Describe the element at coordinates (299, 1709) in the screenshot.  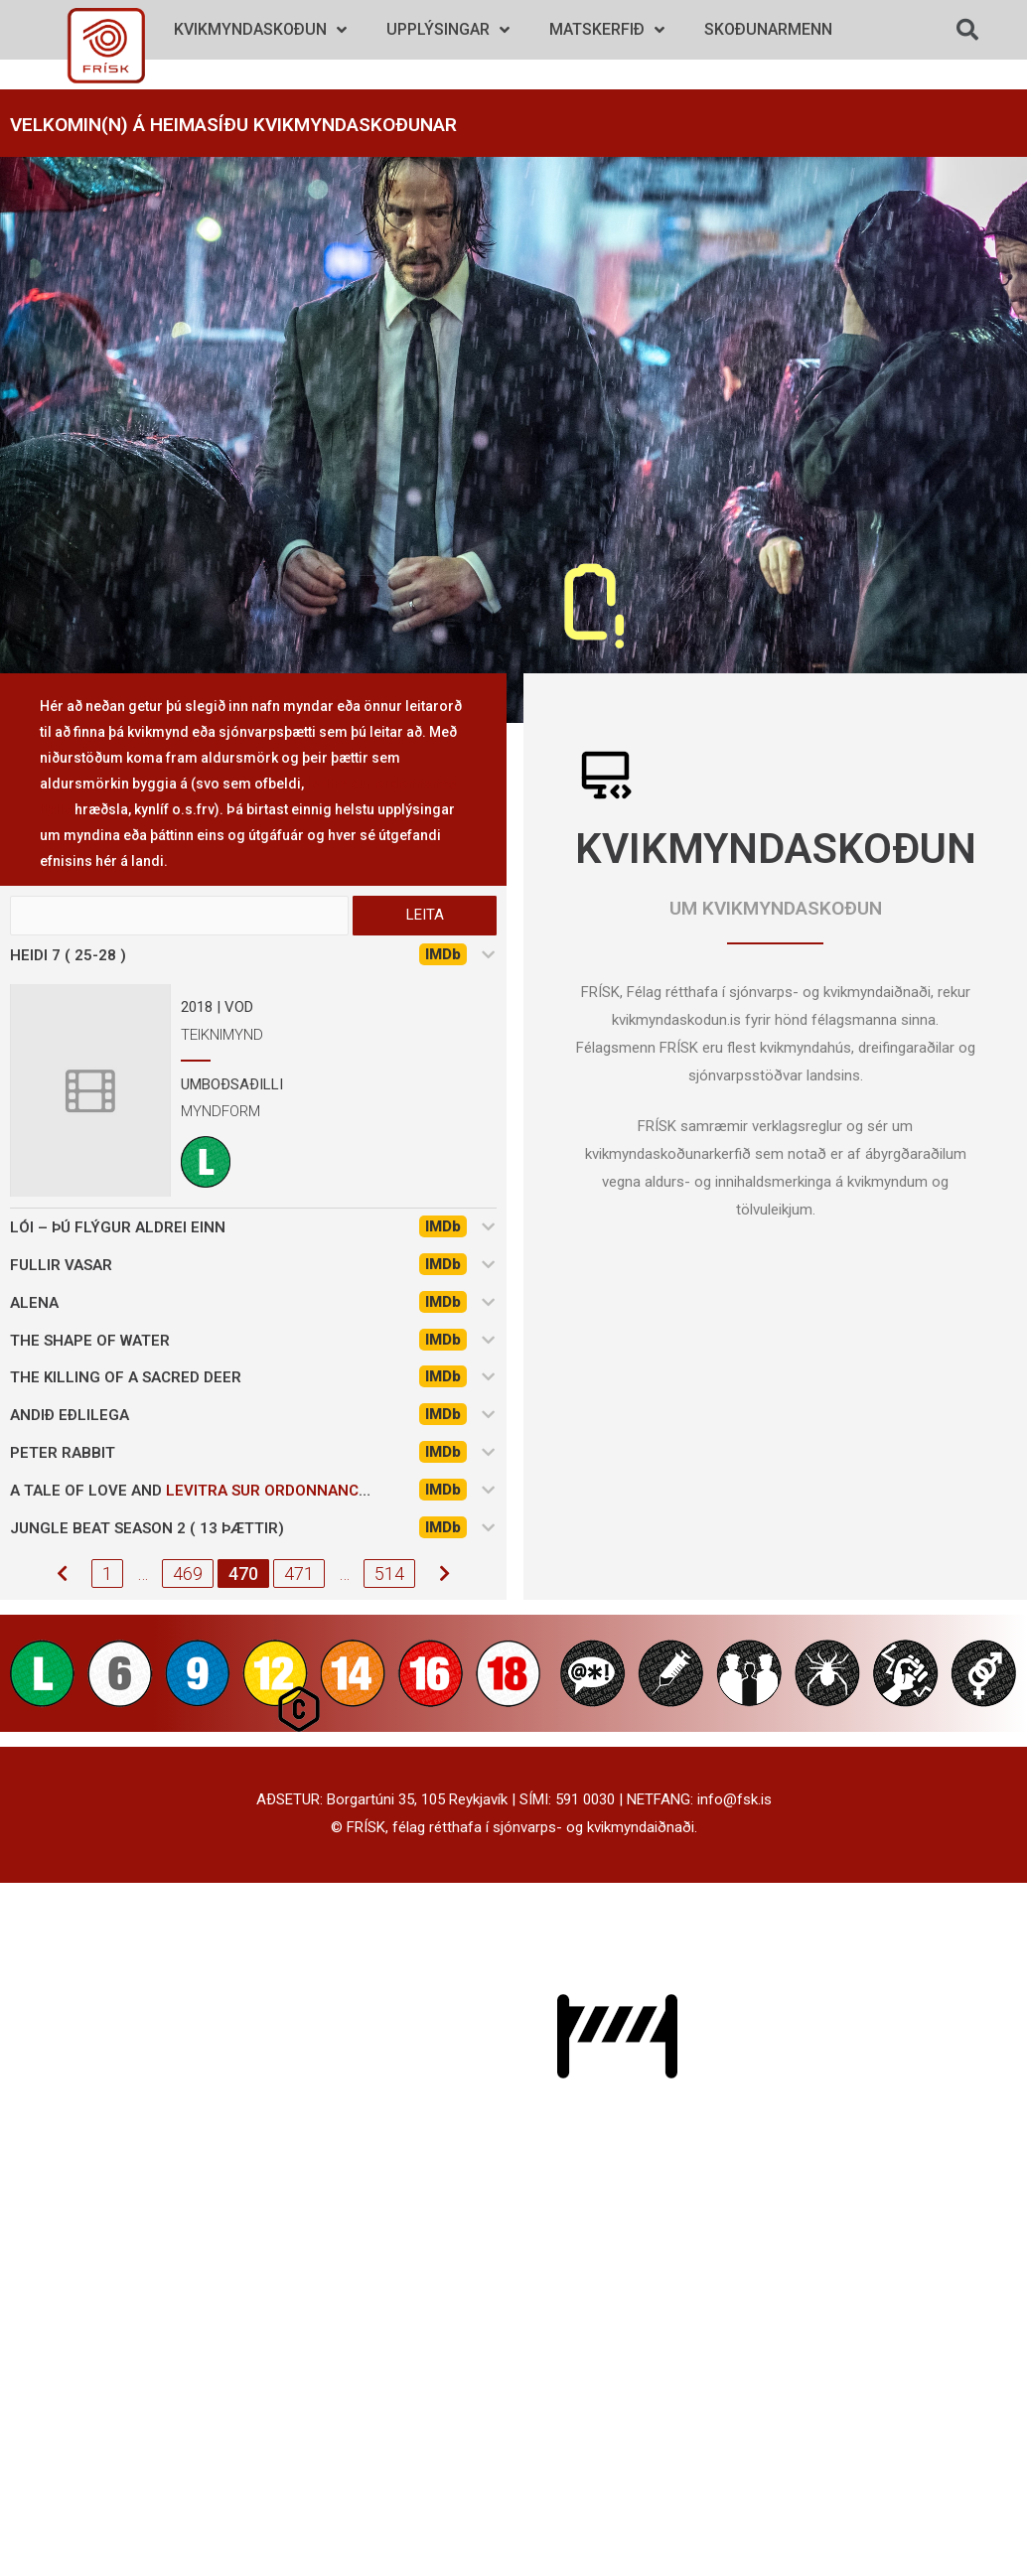
I see `indicates copyright status or protected content` at that location.